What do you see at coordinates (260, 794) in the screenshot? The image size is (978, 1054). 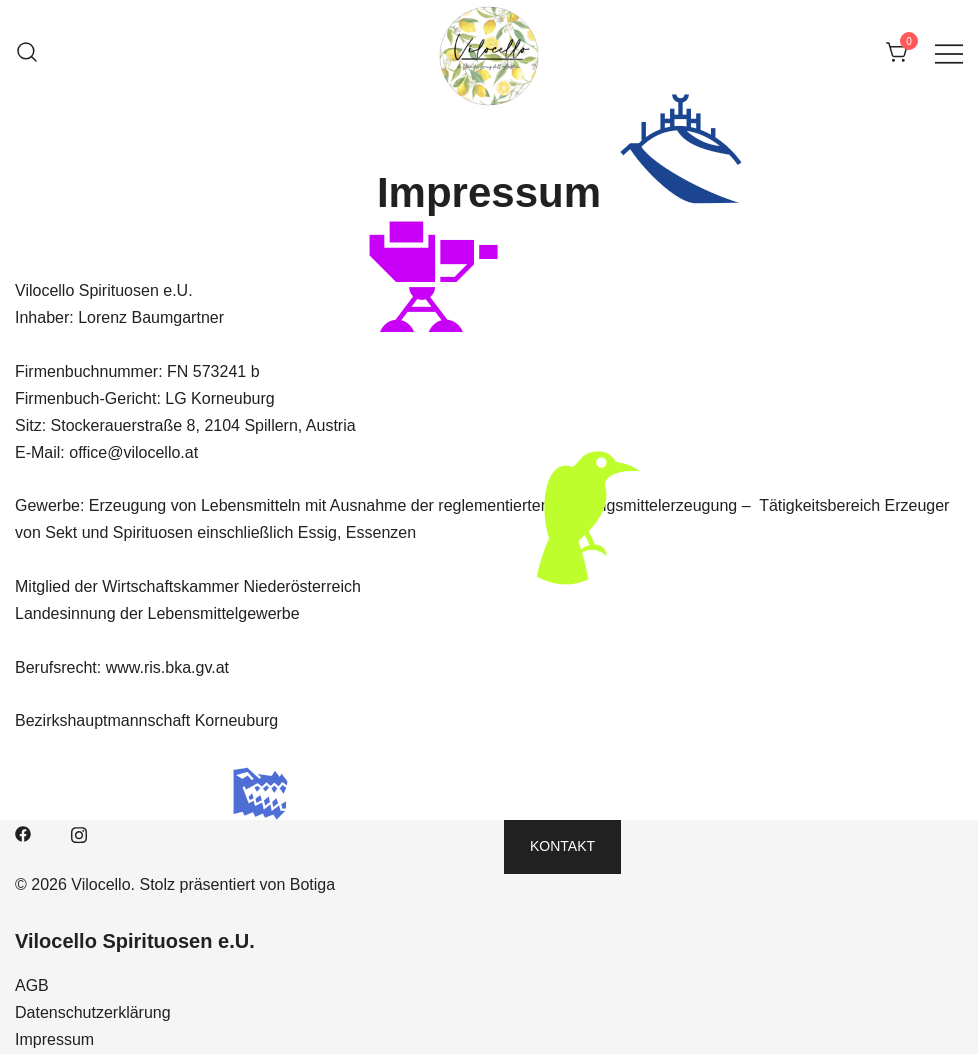 I see `indicates a danger or hazard zone in a game` at bounding box center [260, 794].